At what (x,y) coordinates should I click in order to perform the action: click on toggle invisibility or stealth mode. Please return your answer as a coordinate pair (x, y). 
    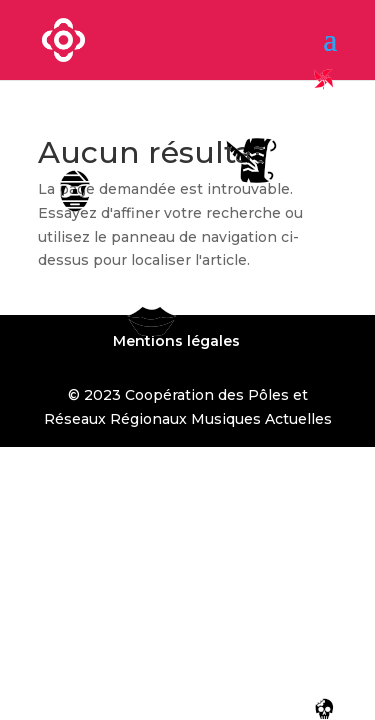
    Looking at the image, I should click on (75, 191).